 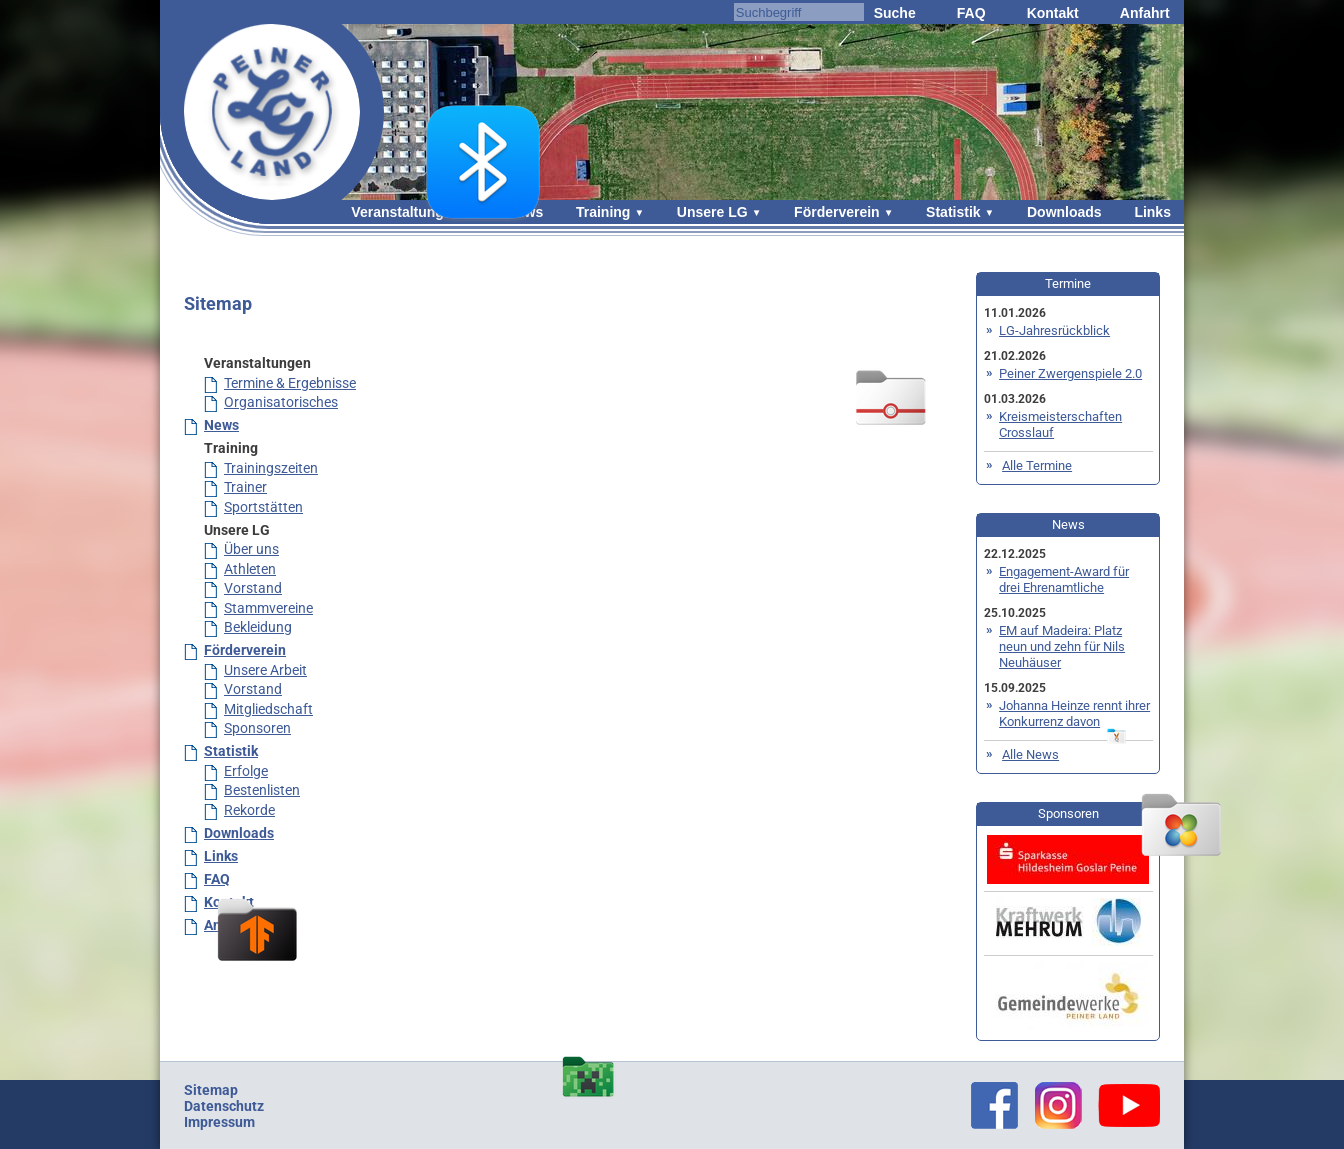 What do you see at coordinates (483, 162) in the screenshot?
I see `transfer files wirelessly via bluetooth` at bounding box center [483, 162].